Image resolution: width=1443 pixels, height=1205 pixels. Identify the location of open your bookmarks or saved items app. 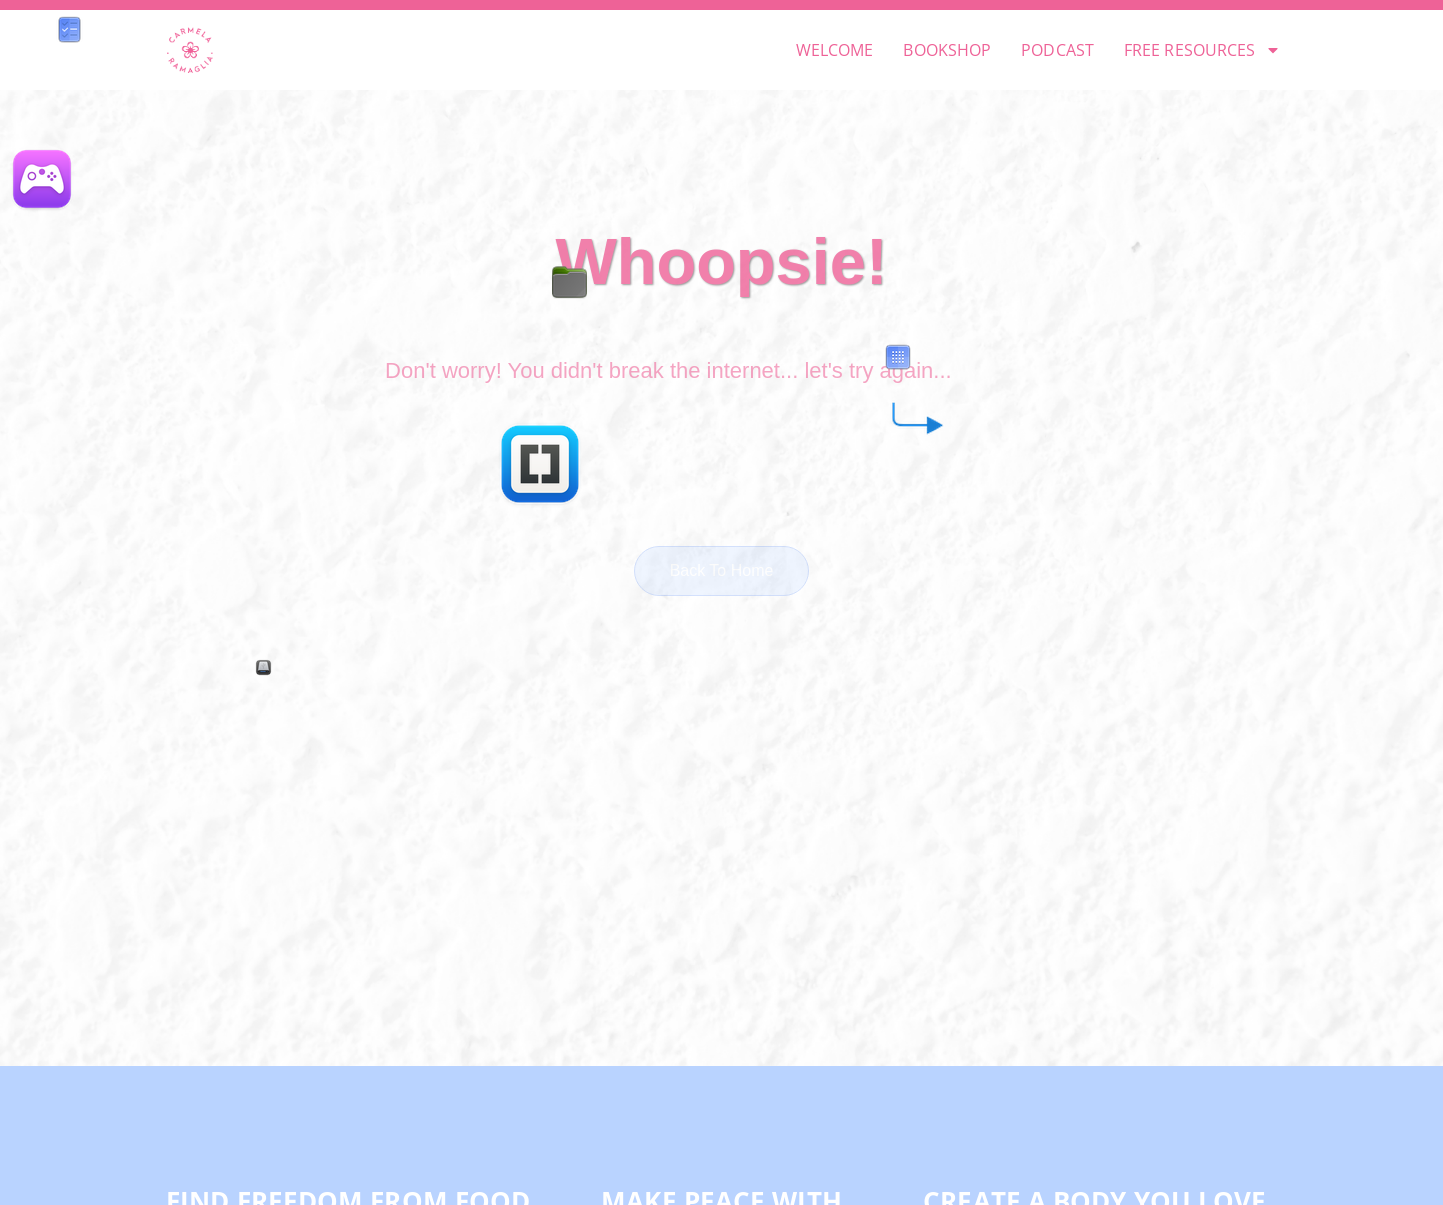
(69, 29).